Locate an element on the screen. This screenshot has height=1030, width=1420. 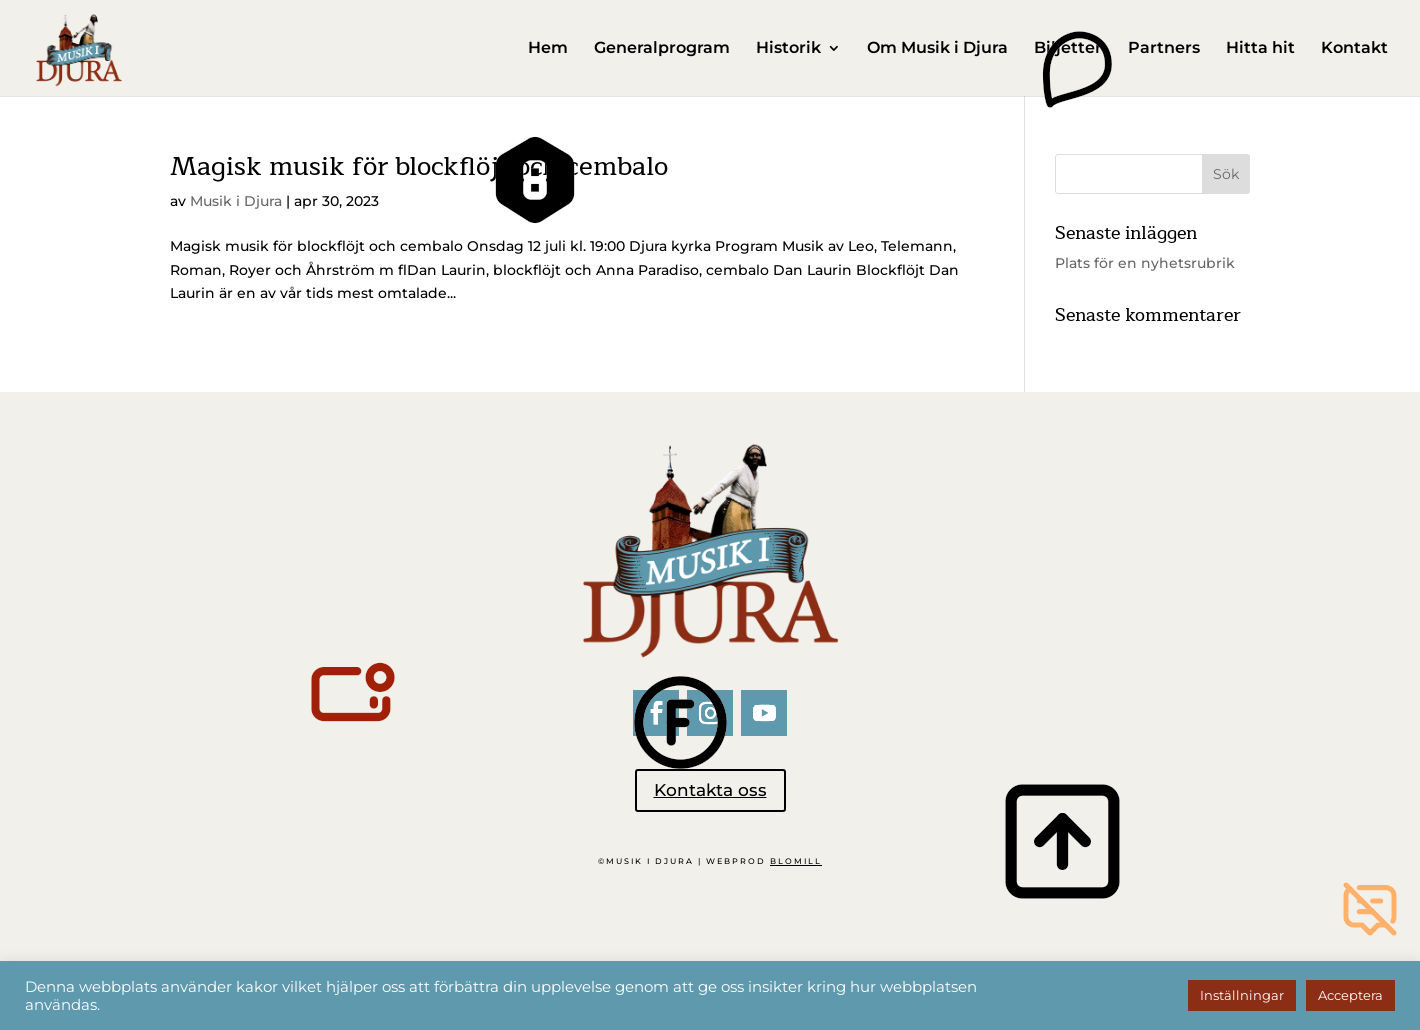
indicates step 8 in a multi-step process is located at coordinates (535, 180).